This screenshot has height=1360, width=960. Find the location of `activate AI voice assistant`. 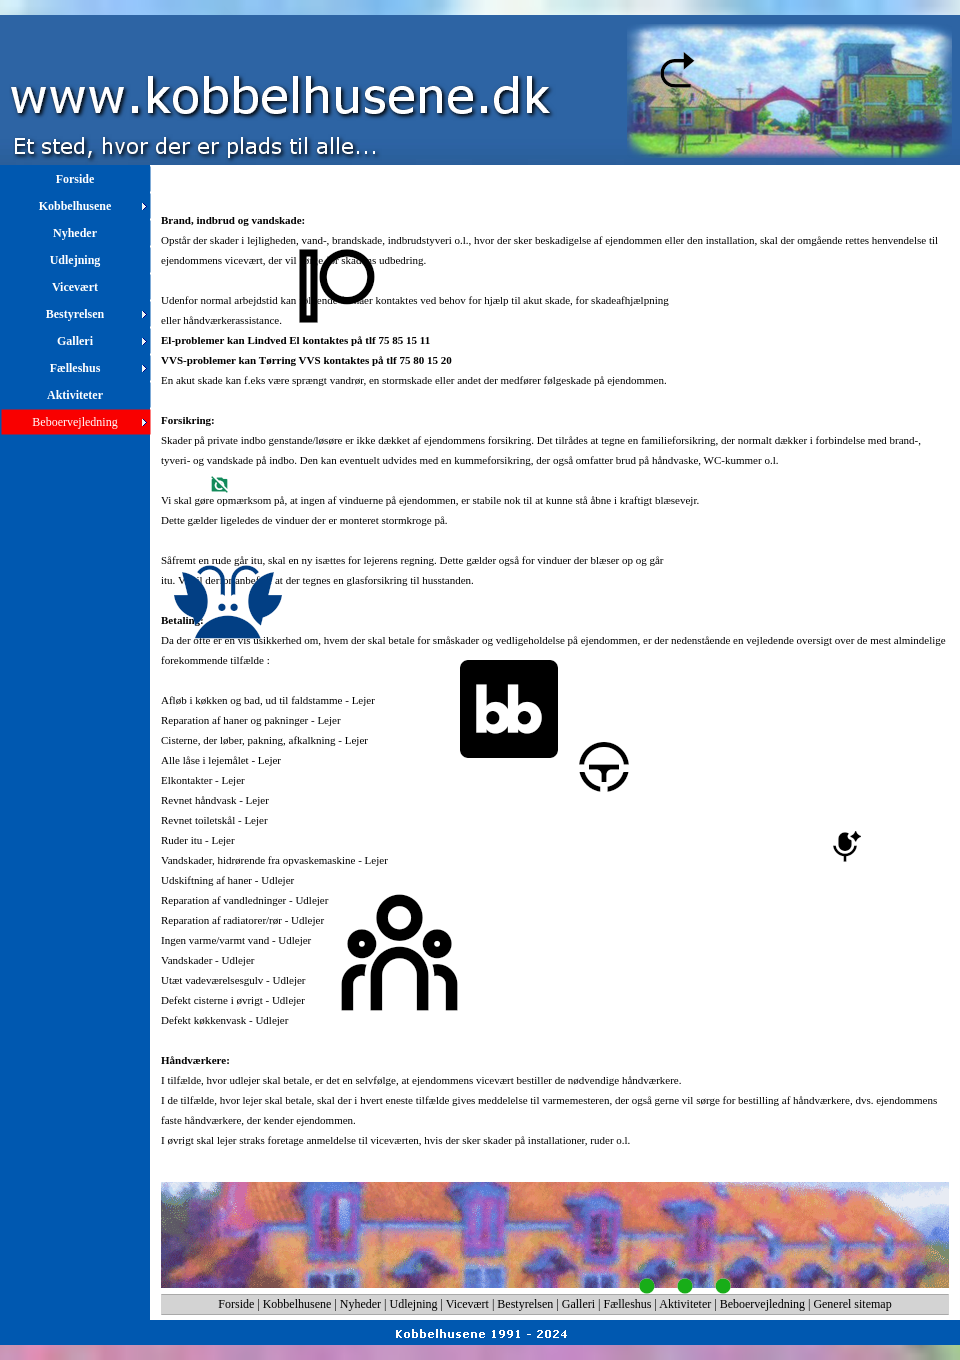

activate AI voice assistant is located at coordinates (845, 847).